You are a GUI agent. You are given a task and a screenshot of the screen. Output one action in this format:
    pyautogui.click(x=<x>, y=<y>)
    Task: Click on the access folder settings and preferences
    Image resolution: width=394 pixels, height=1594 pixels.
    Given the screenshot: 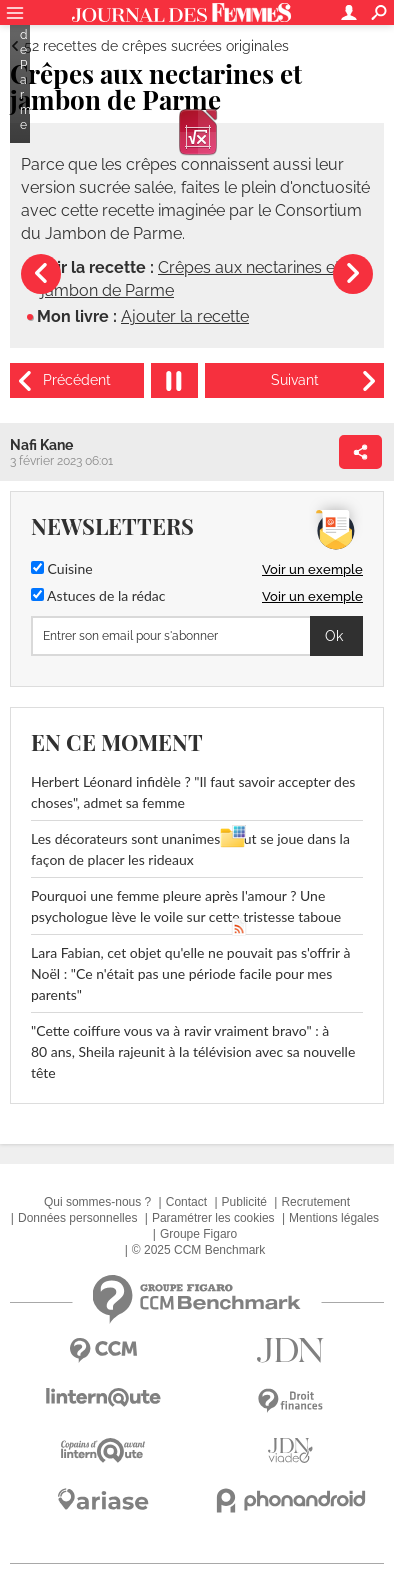 What is the action you would take?
    pyautogui.click(x=232, y=838)
    